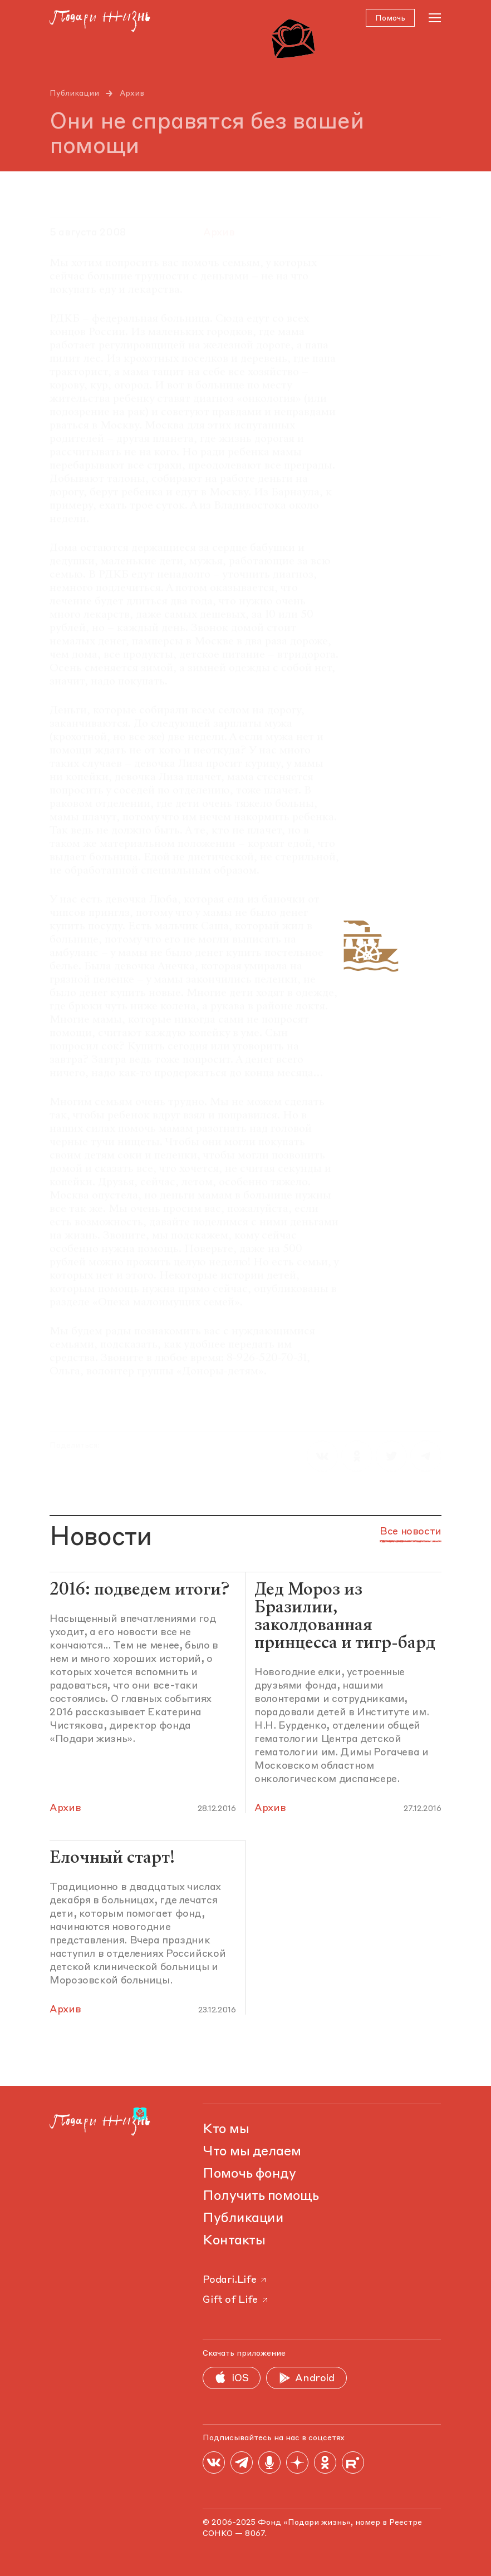 This screenshot has height=2576, width=491. Describe the element at coordinates (140, 2114) in the screenshot. I see `view game rules and instructions` at that location.